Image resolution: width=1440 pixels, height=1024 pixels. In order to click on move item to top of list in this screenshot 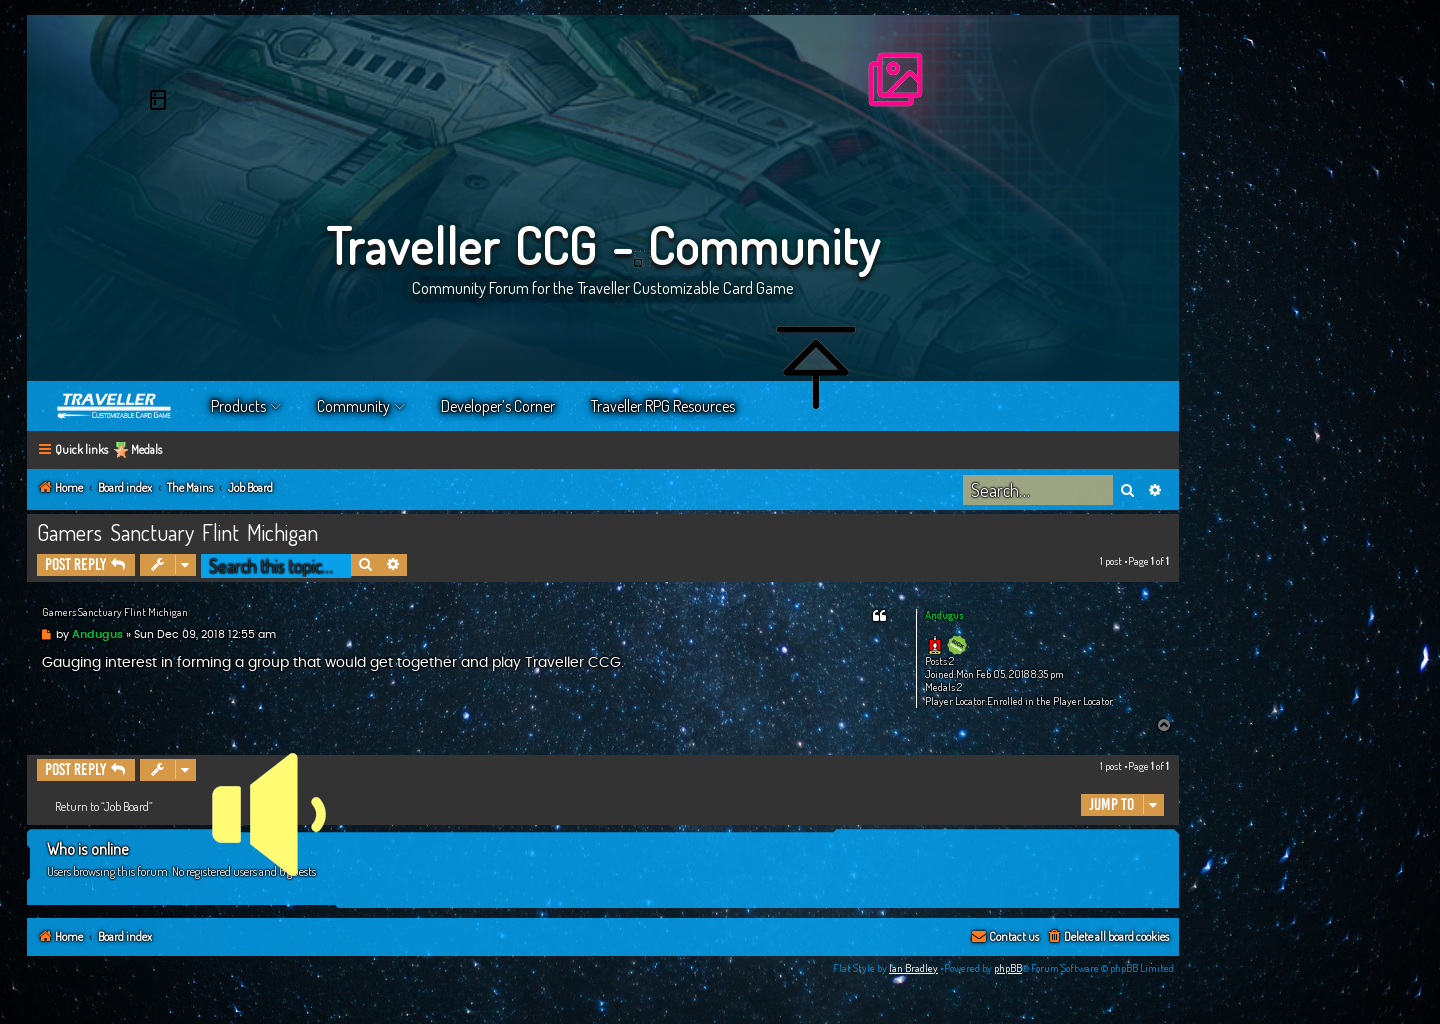, I will do `click(816, 366)`.